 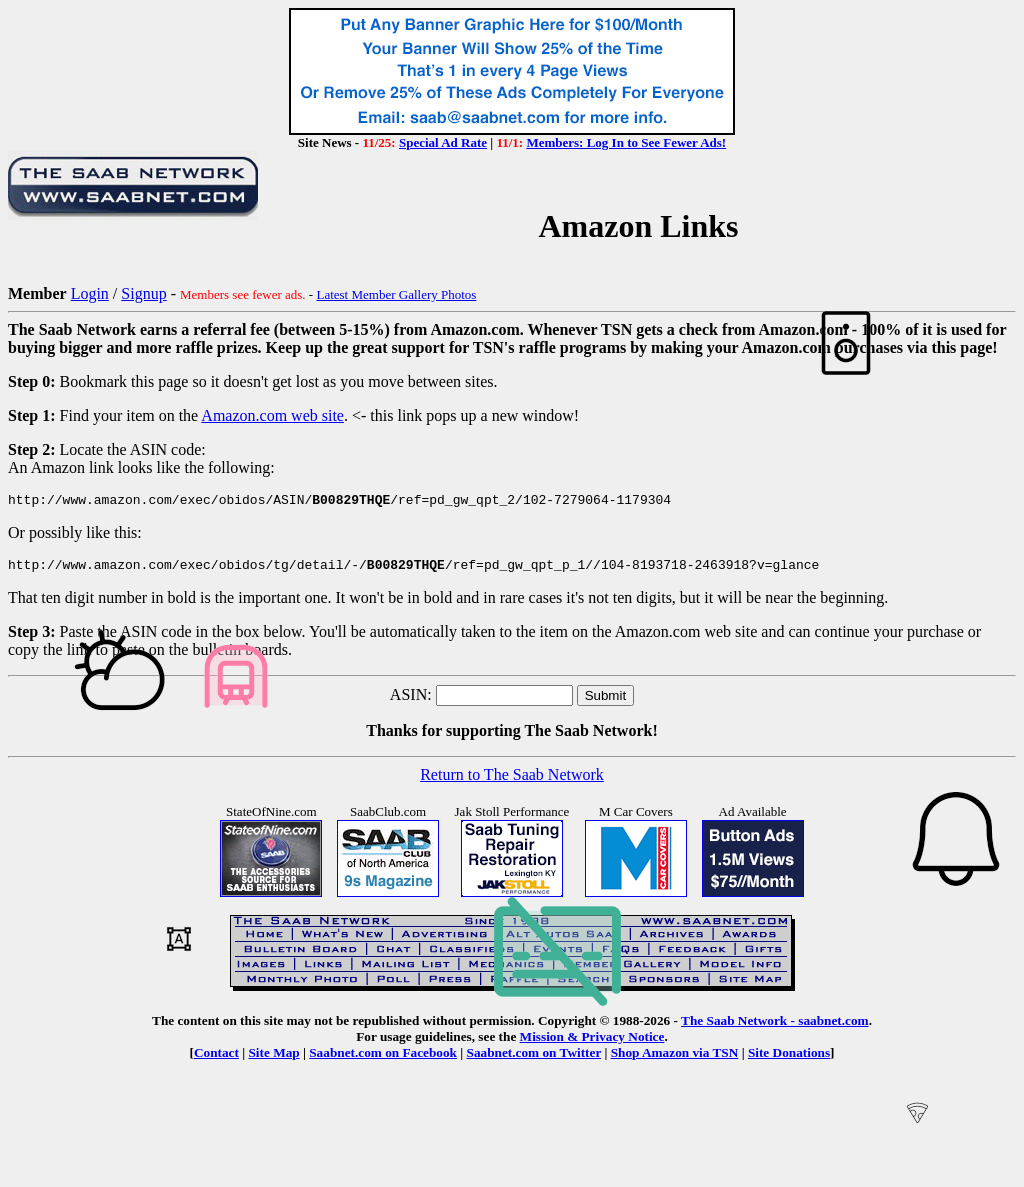 What do you see at coordinates (557, 951) in the screenshot?
I see `disable subtitles or closed captions` at bounding box center [557, 951].